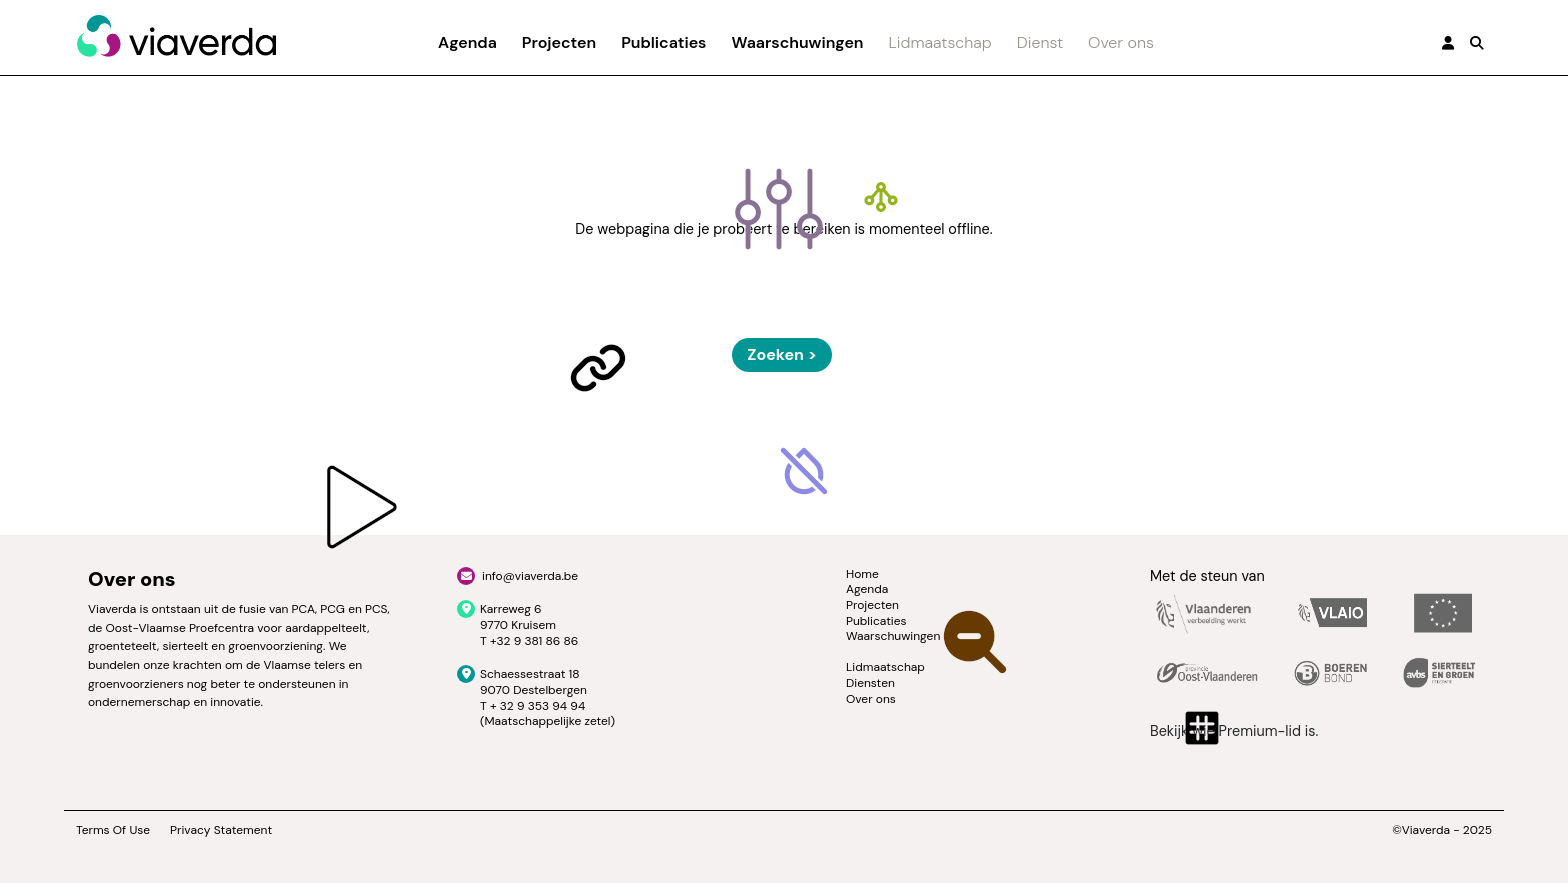 The width and height of the screenshot is (1568, 883). What do you see at coordinates (804, 471) in the screenshot?
I see `disable water or liquid-related features` at bounding box center [804, 471].